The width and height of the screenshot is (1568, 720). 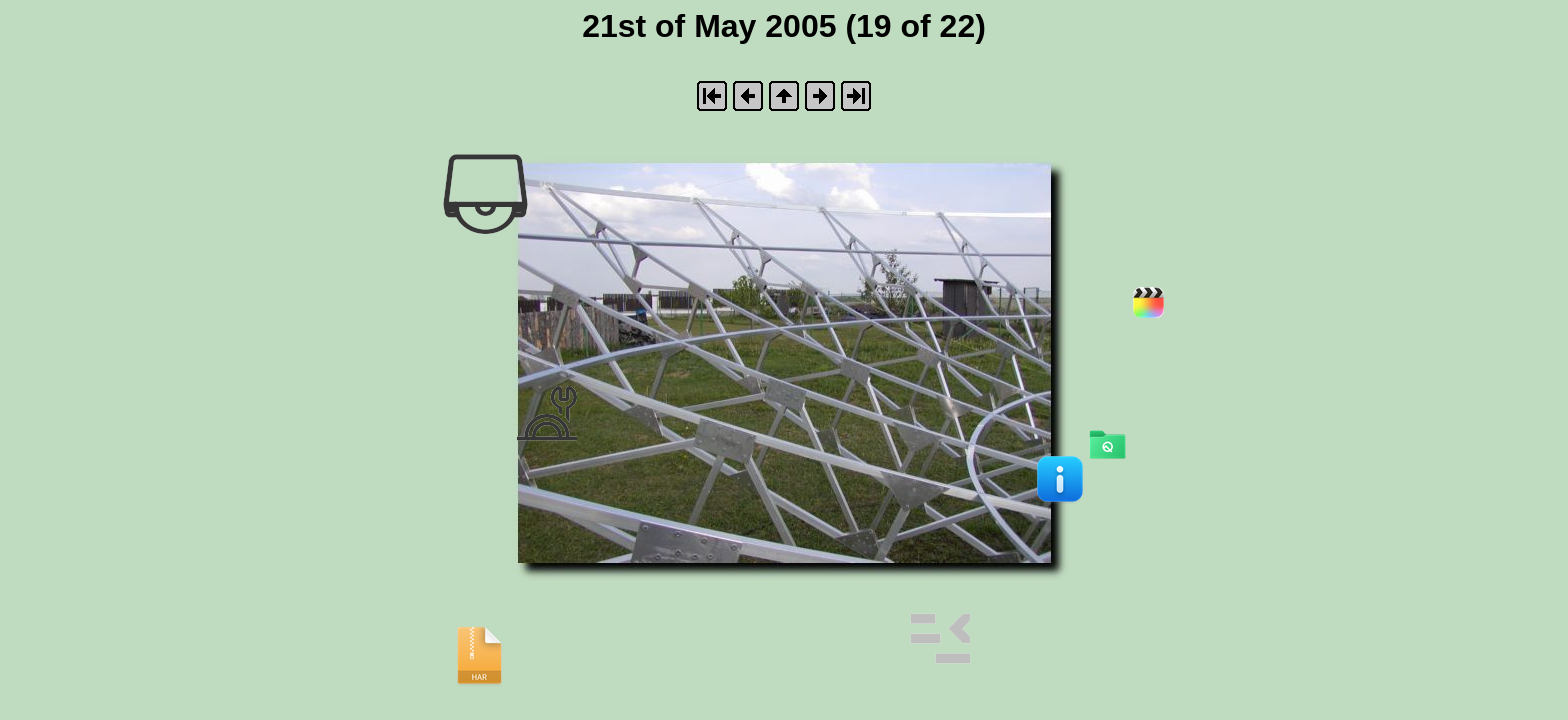 What do you see at coordinates (1148, 302) in the screenshot?
I see `open vidcutter video editing app` at bounding box center [1148, 302].